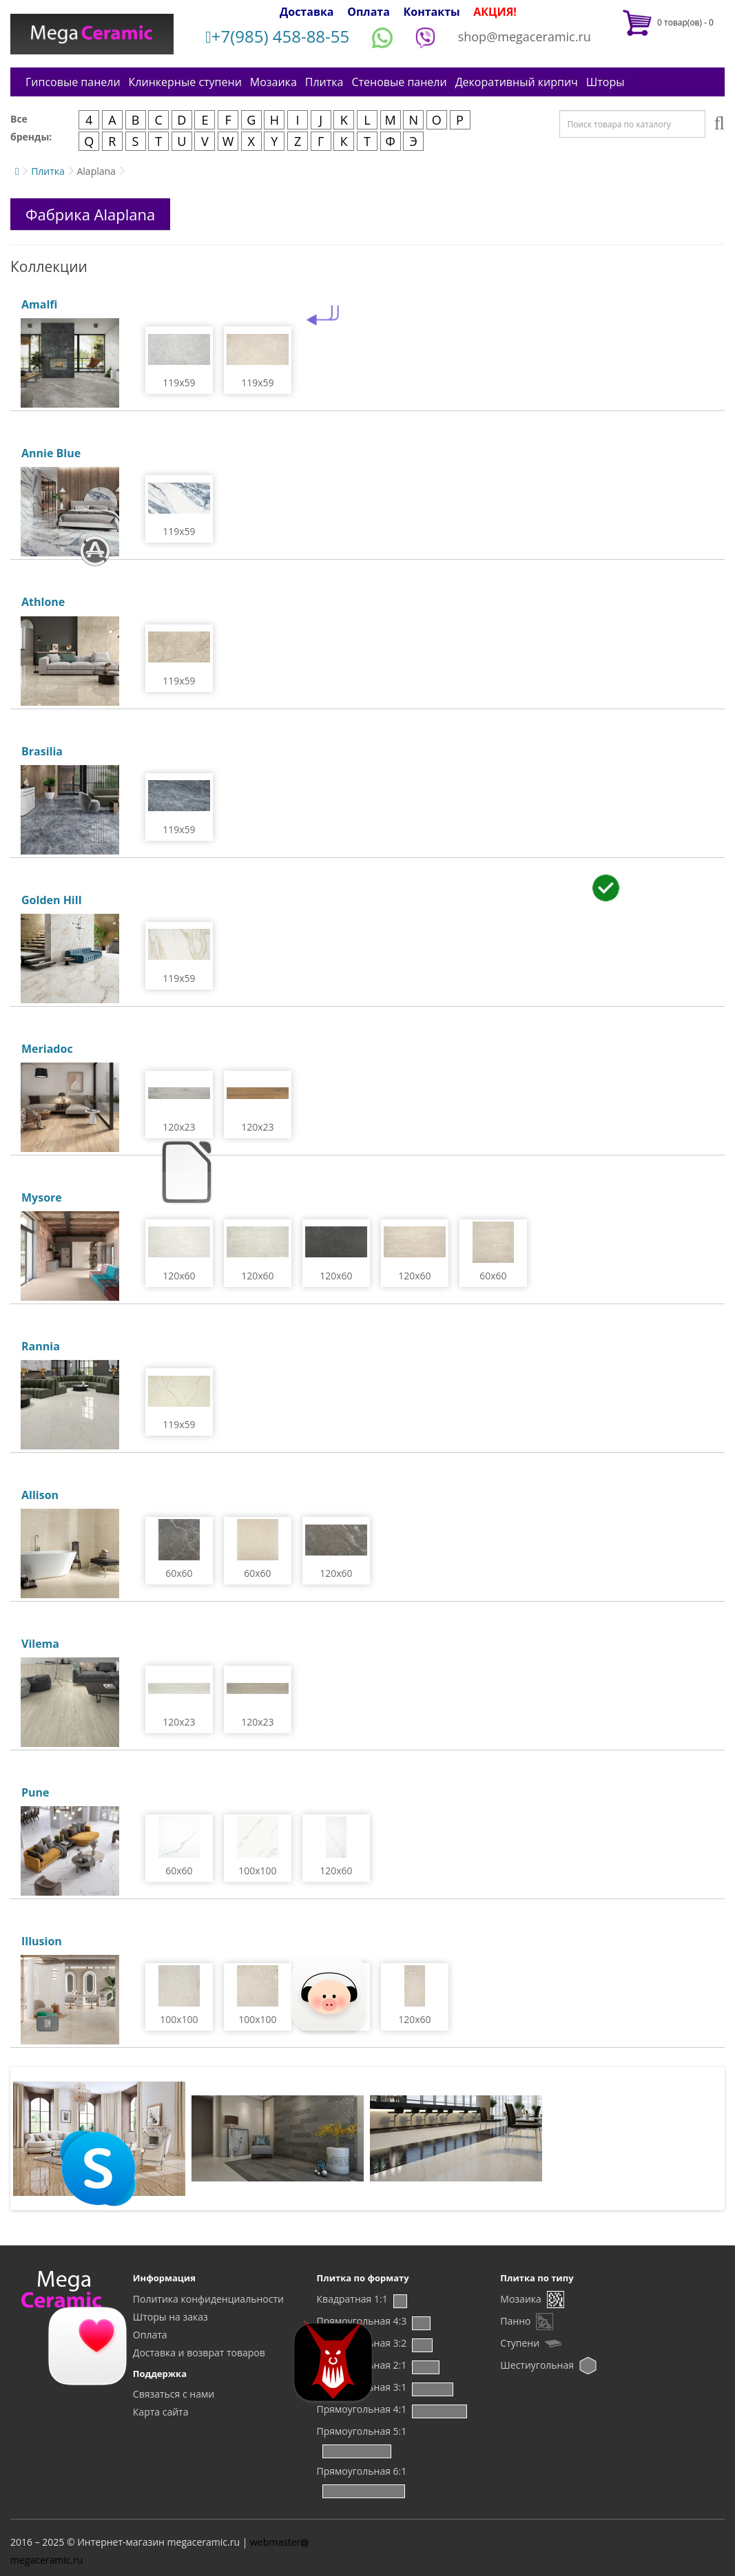  Describe the element at coordinates (187, 1172) in the screenshot. I see `open LibreOffice suite` at that location.